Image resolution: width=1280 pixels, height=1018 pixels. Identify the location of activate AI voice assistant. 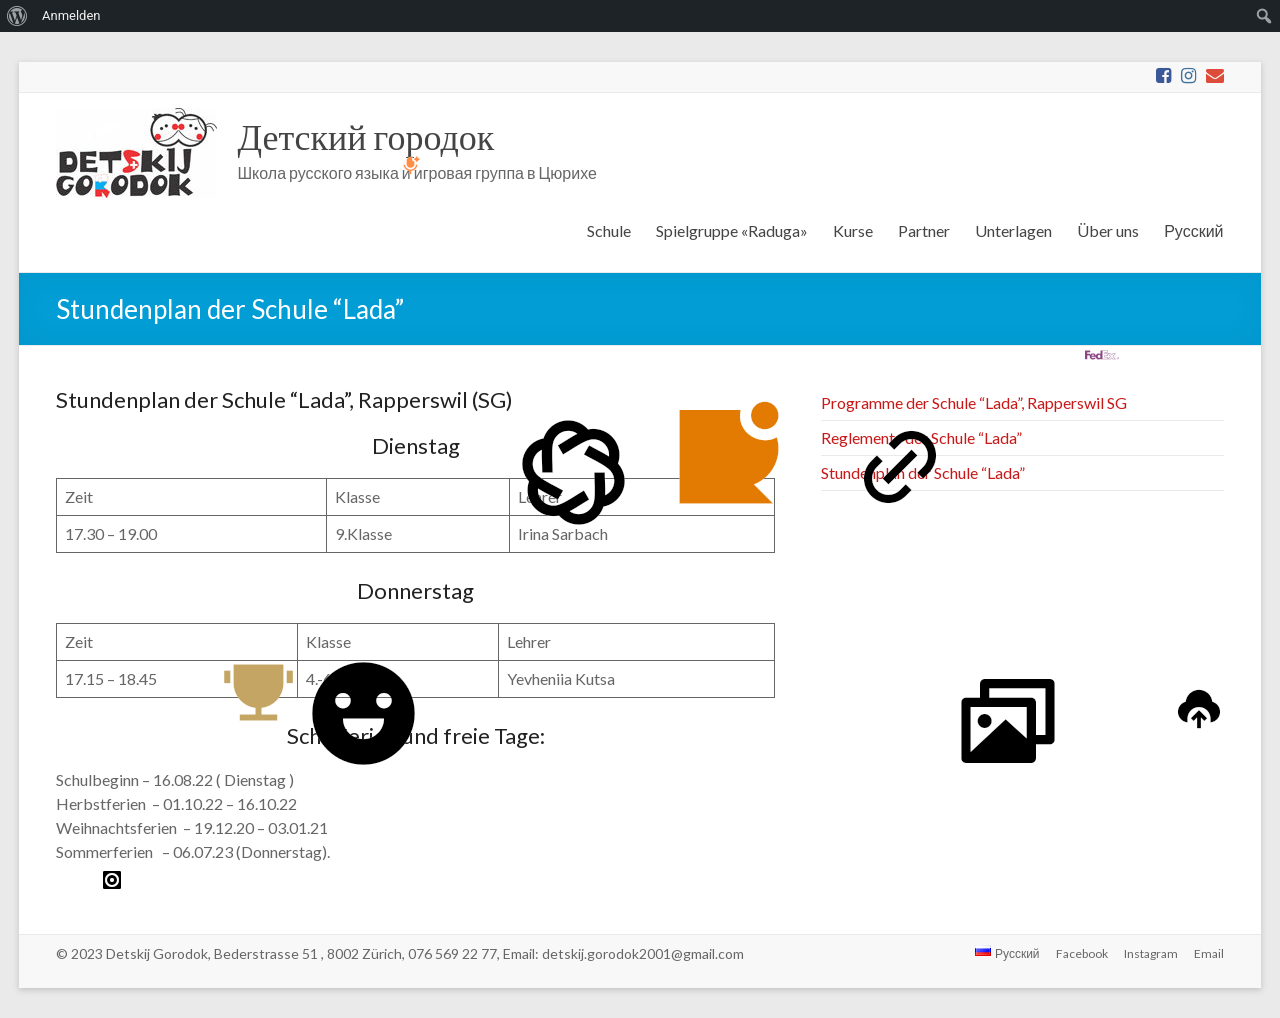
(410, 165).